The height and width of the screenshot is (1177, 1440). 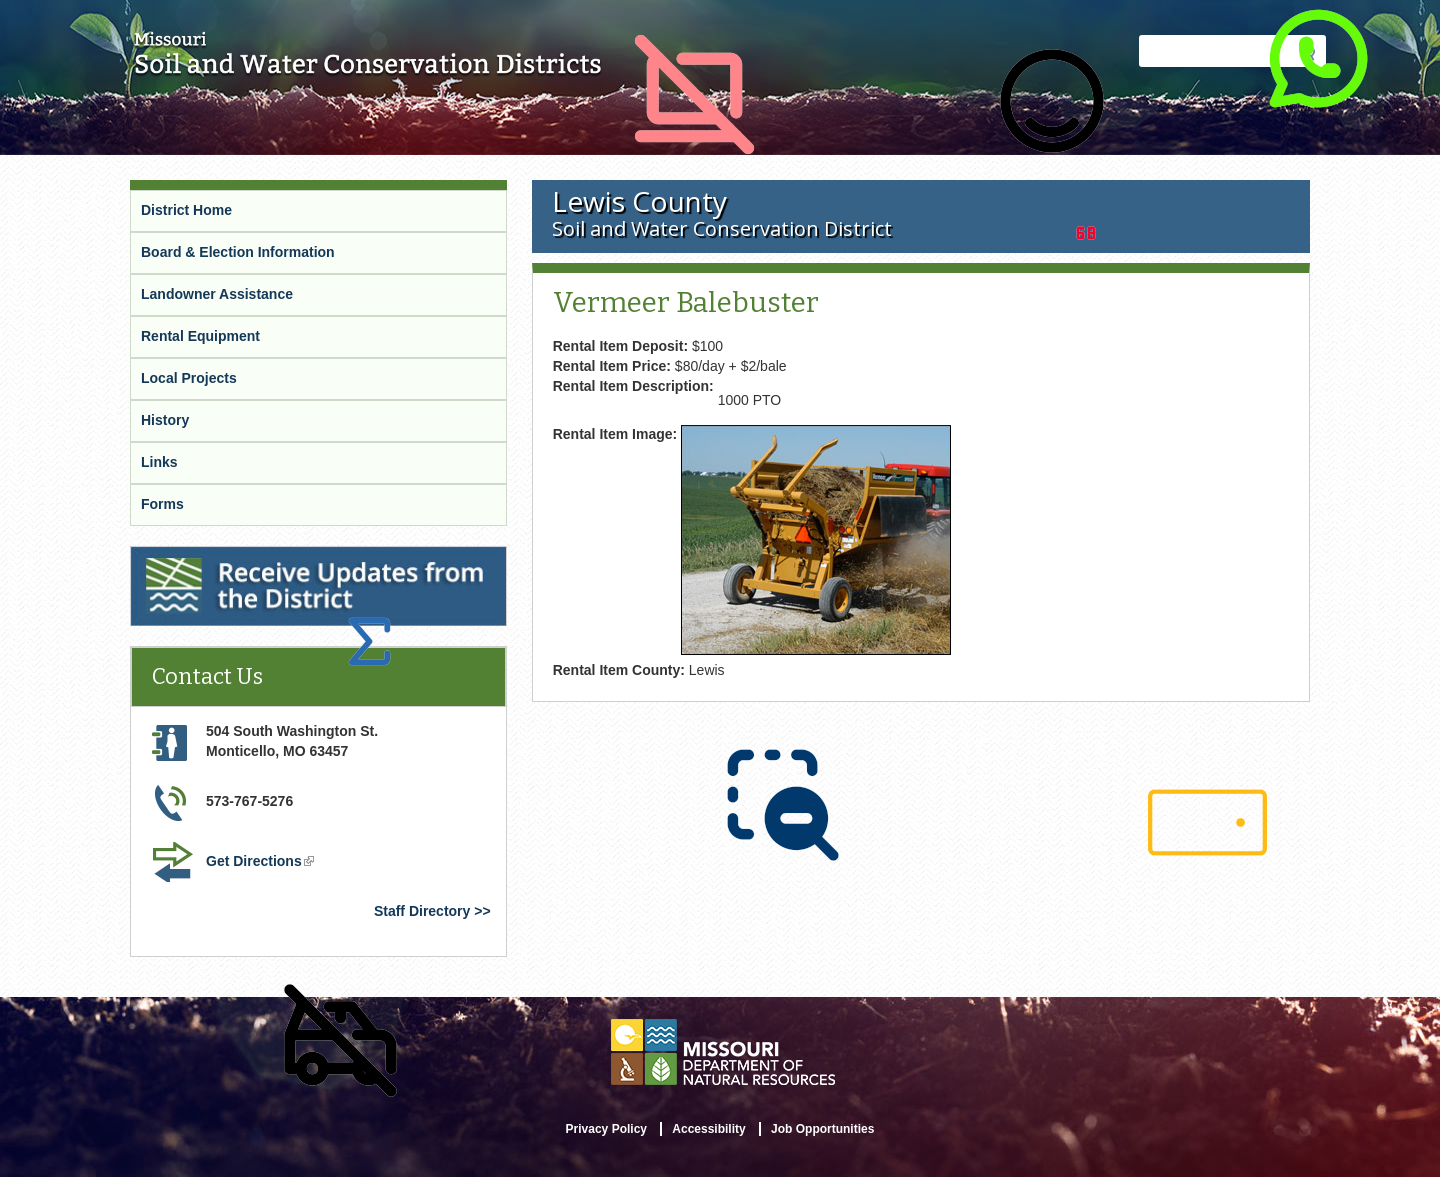 What do you see at coordinates (780, 802) in the screenshot?
I see `zoom out of selected area` at bounding box center [780, 802].